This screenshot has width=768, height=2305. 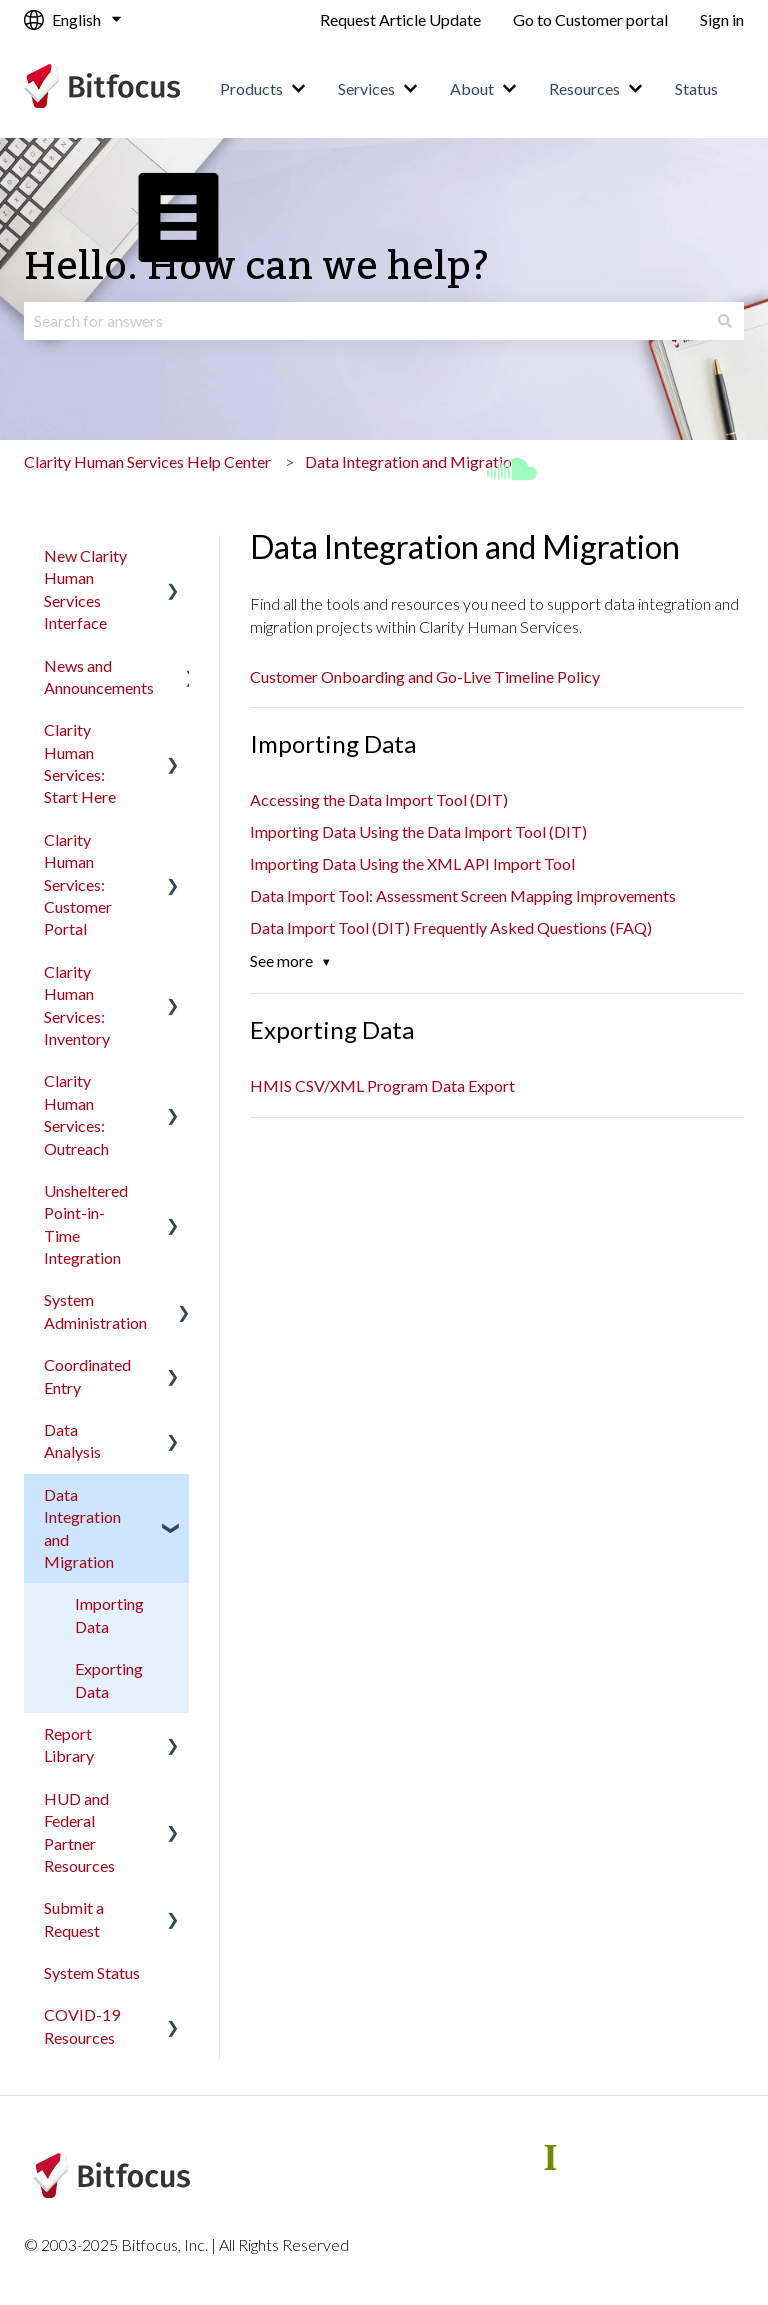 I want to click on open SoundCloud app, so click(x=512, y=469).